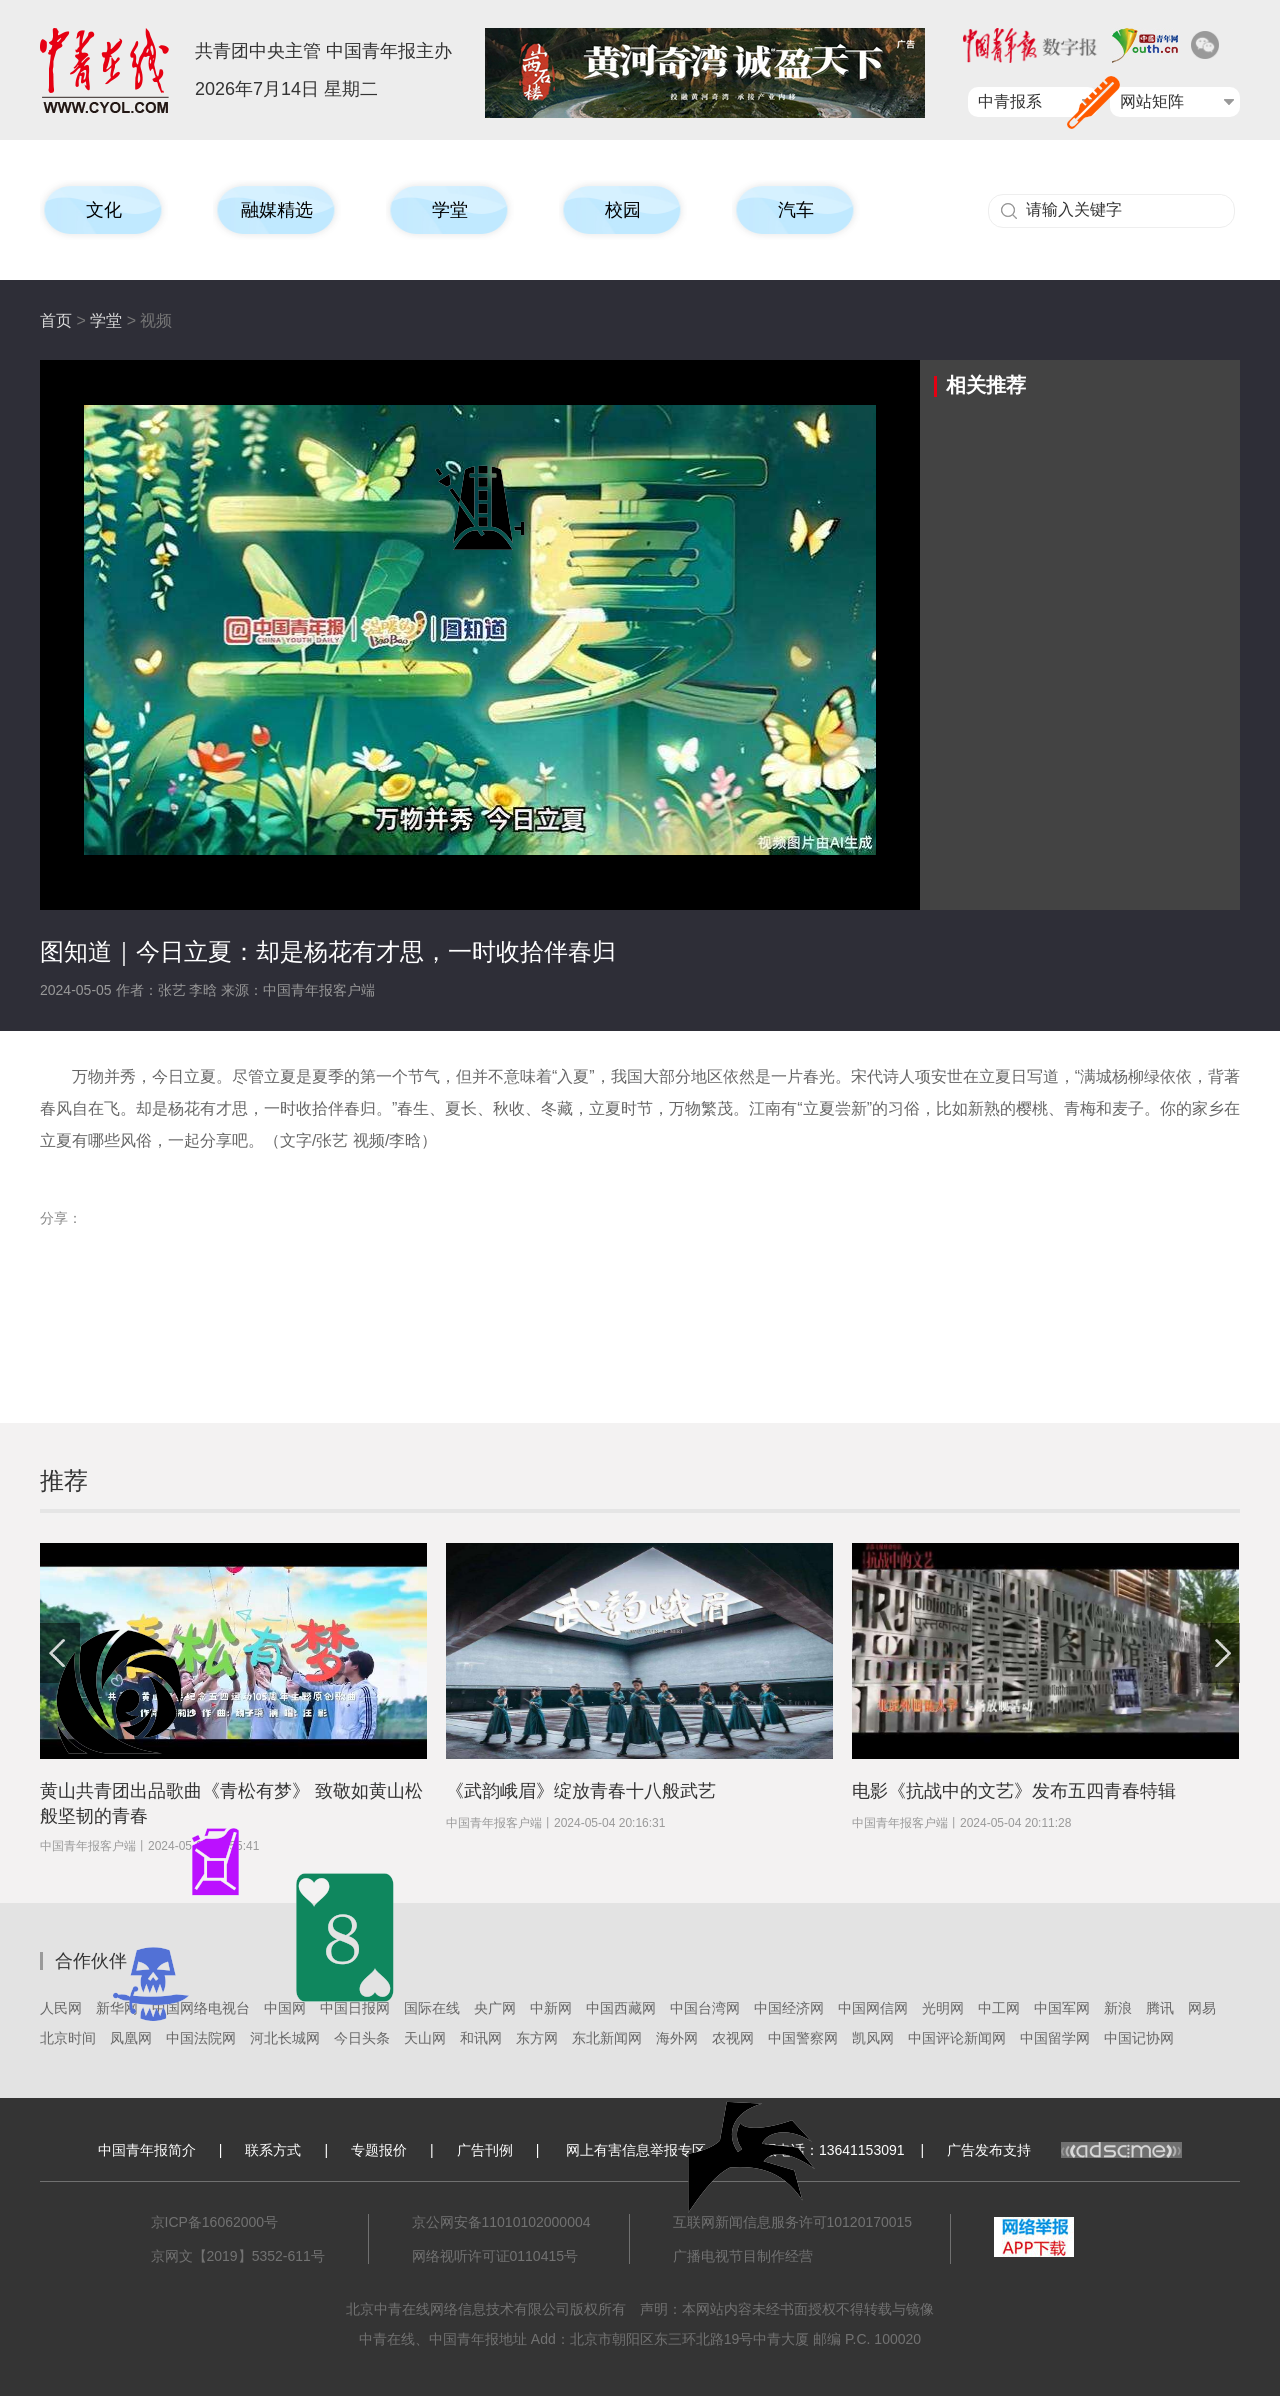  Describe the element at coordinates (118, 1691) in the screenshot. I see `indicates a monster or creature ability in a game interface` at that location.